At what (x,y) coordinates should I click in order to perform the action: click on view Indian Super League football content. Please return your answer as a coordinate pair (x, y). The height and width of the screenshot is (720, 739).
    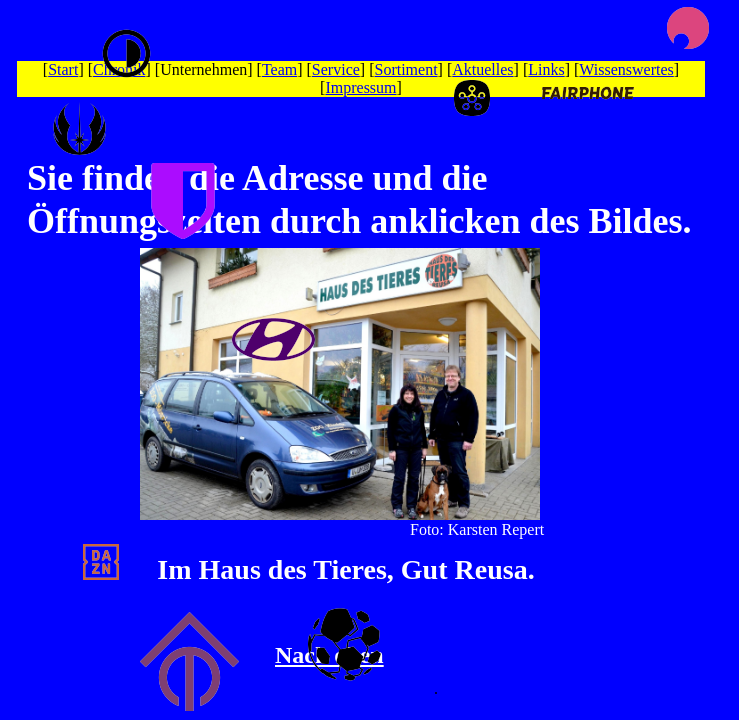
    Looking at the image, I should click on (344, 644).